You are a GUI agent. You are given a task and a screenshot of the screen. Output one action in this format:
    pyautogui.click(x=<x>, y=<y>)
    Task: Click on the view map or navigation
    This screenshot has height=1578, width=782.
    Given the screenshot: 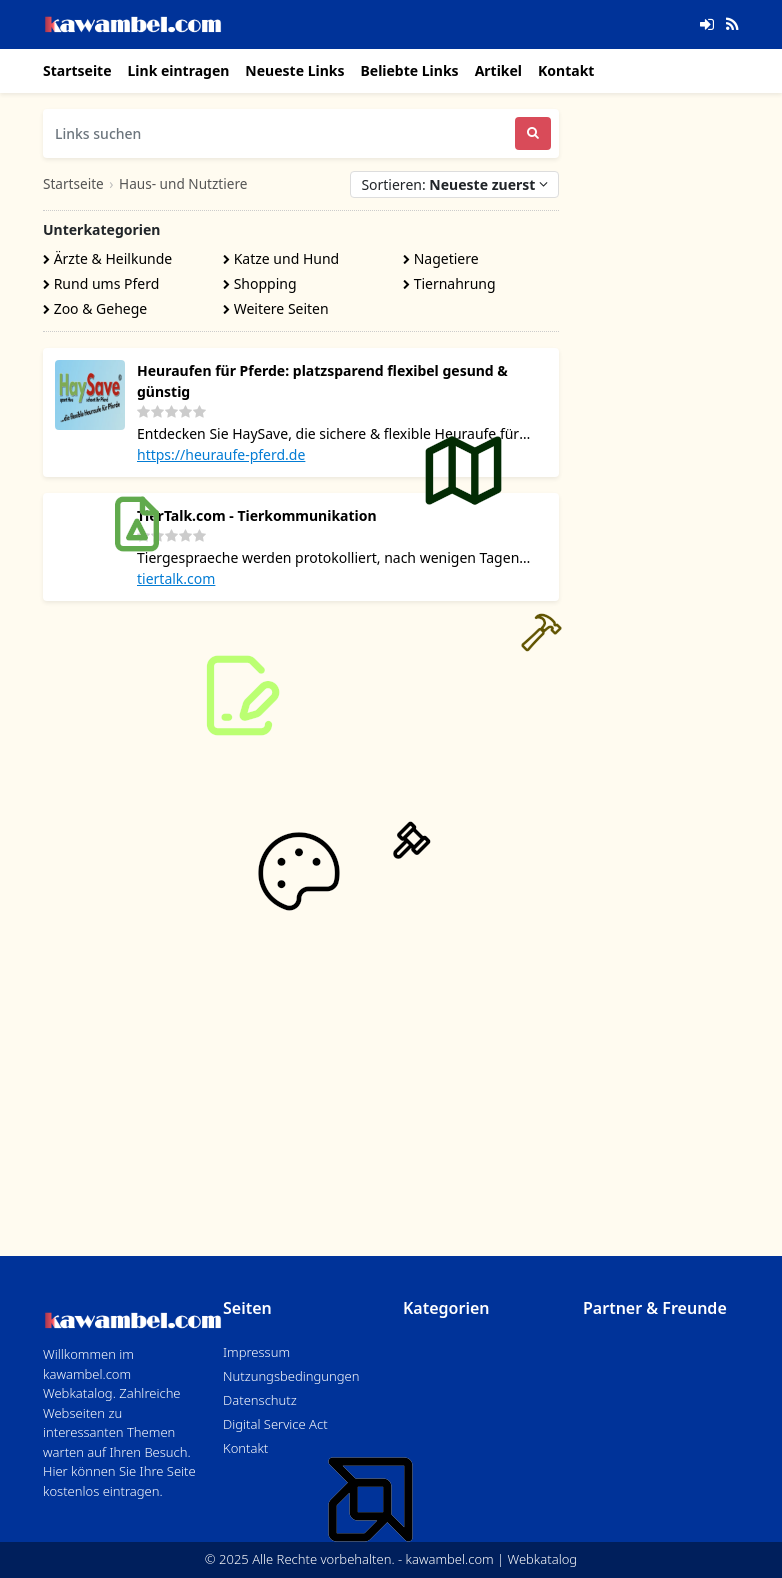 What is the action you would take?
    pyautogui.click(x=463, y=470)
    